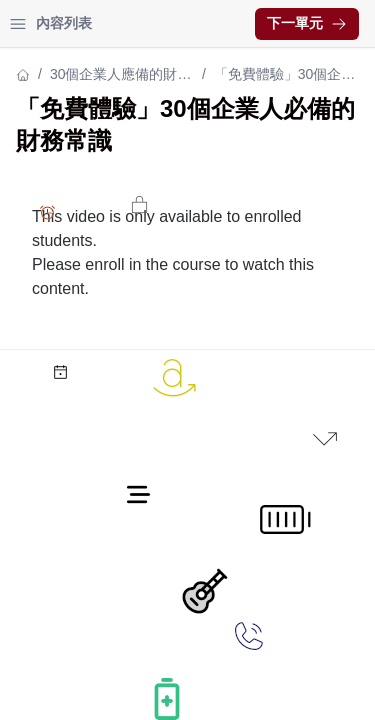 This screenshot has width=375, height=720. What do you see at coordinates (249, 635) in the screenshot?
I see `make a phone call` at bounding box center [249, 635].